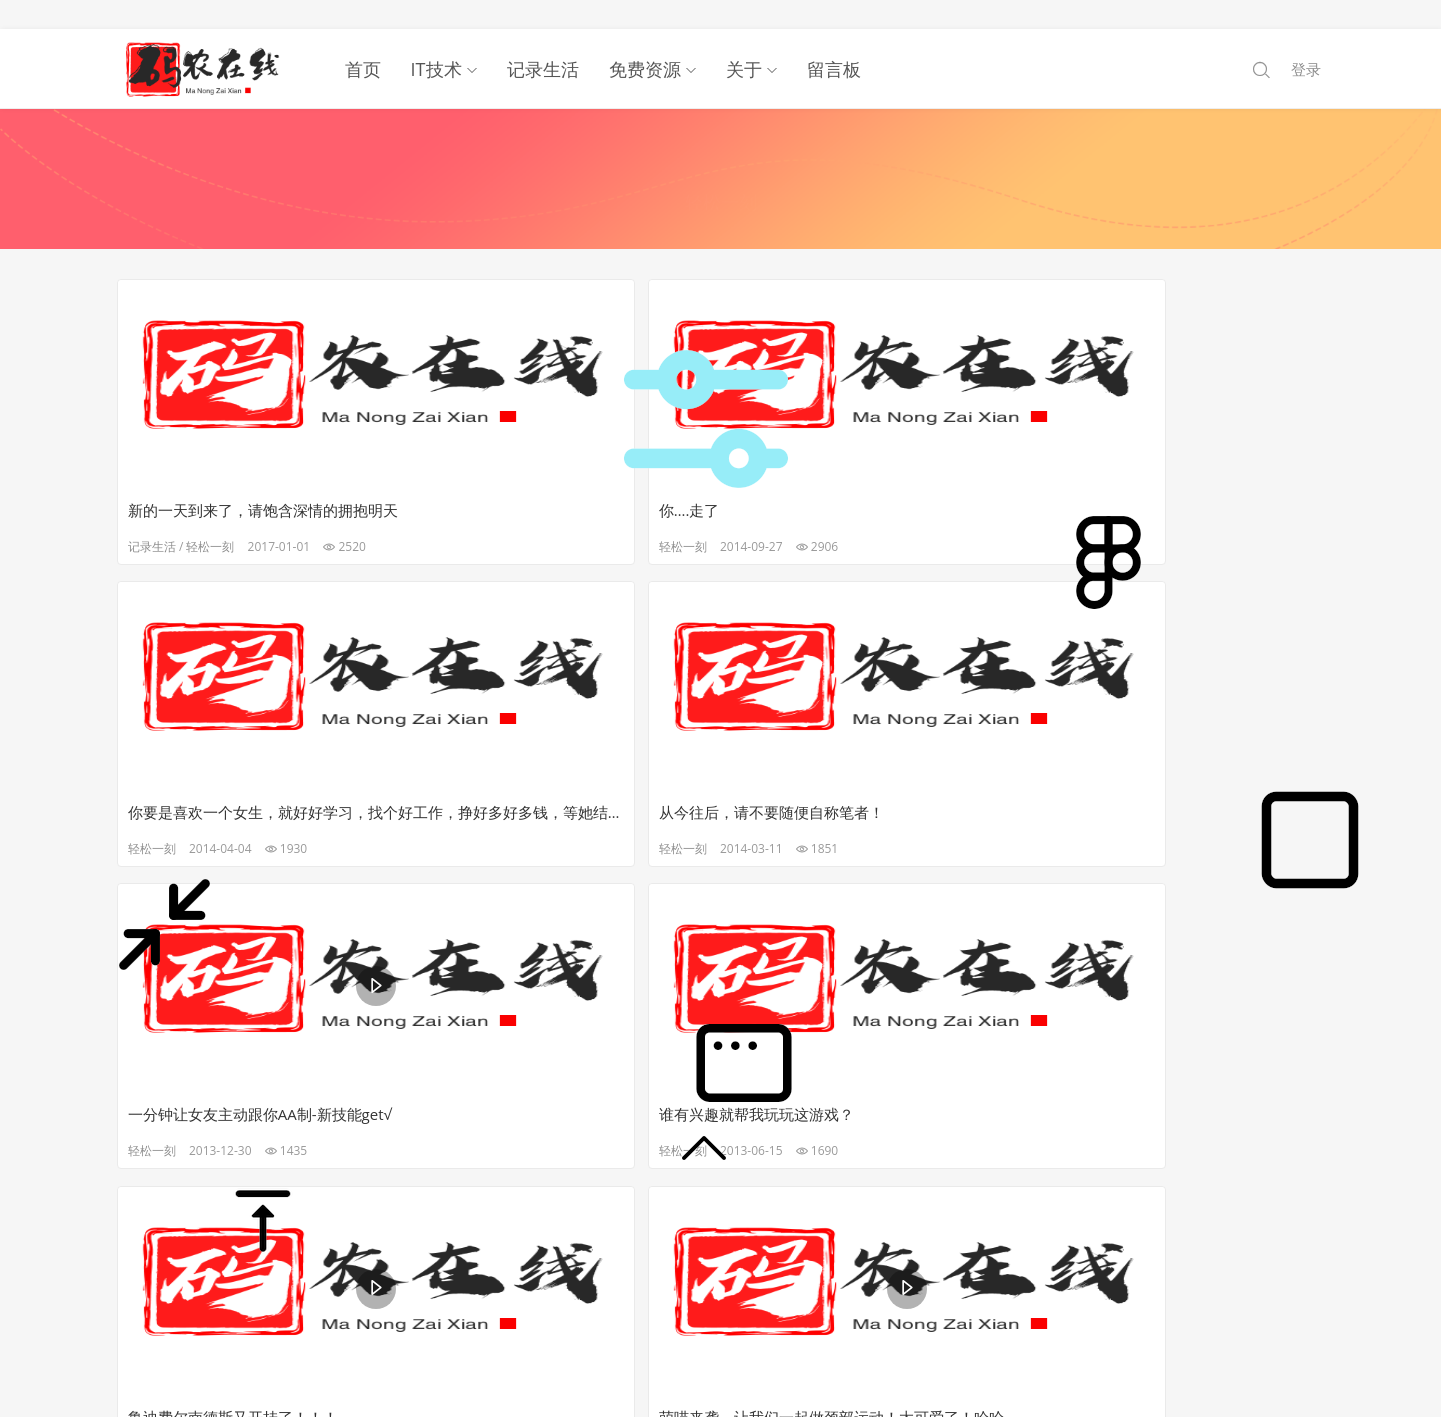 The width and height of the screenshot is (1441, 1417). Describe the element at coordinates (1108, 560) in the screenshot. I see `open figma design tool` at that location.